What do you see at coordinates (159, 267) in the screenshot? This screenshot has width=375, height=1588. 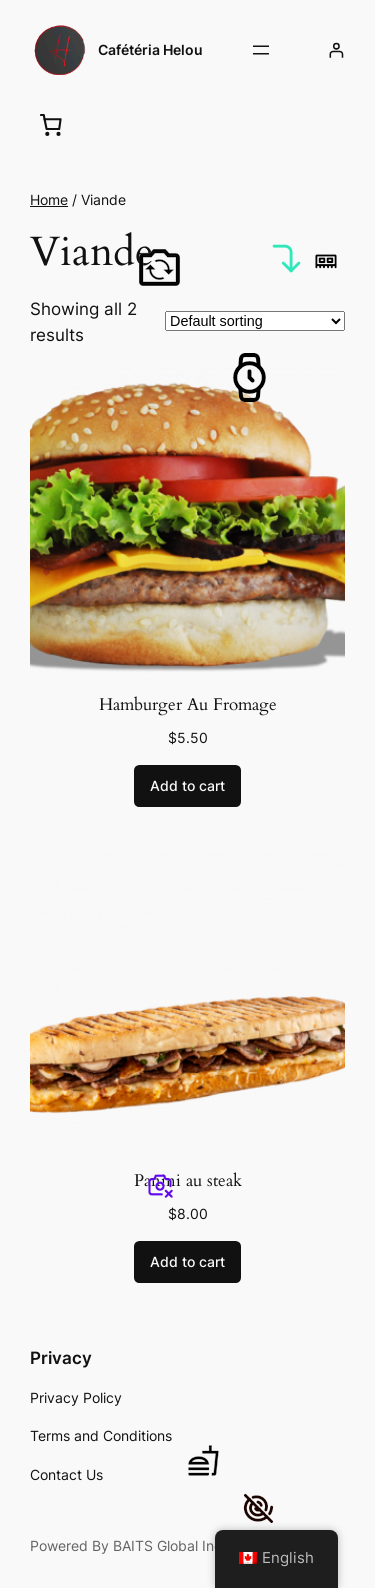 I see `switch between front and rear camera` at bounding box center [159, 267].